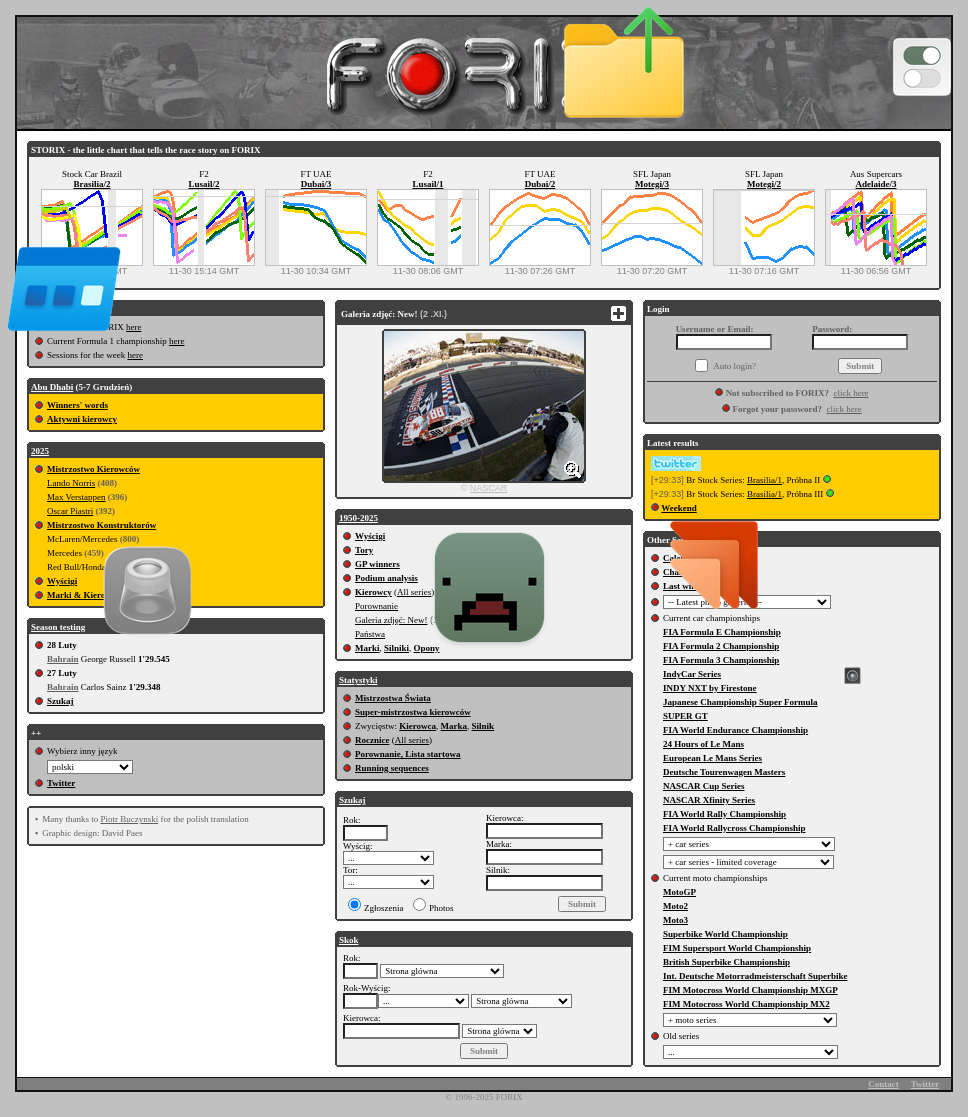 The height and width of the screenshot is (1117, 968). Describe the element at coordinates (489, 587) in the screenshot. I see `launch unturned game` at that location.